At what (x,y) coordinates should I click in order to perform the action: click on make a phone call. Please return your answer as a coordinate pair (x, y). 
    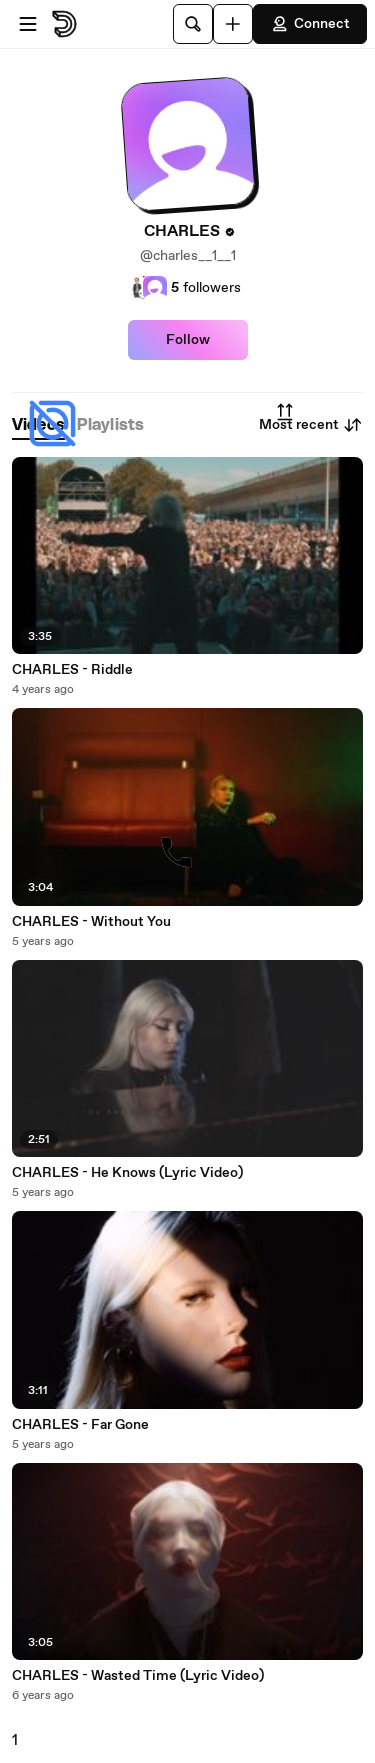
    Looking at the image, I should click on (176, 852).